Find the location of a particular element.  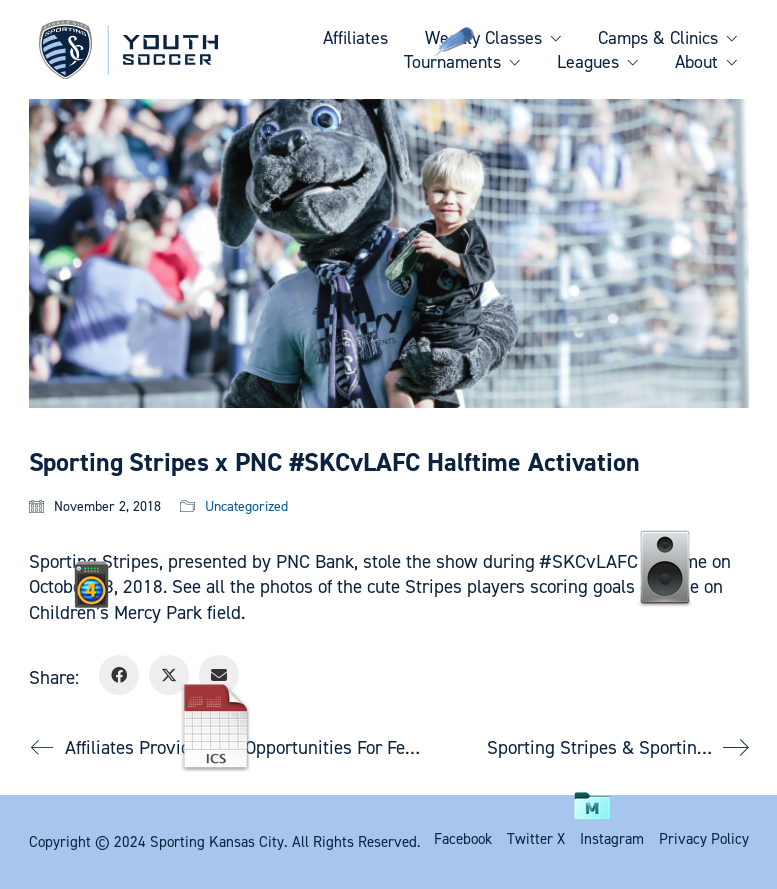

open or import an ICS calendar file is located at coordinates (216, 728).